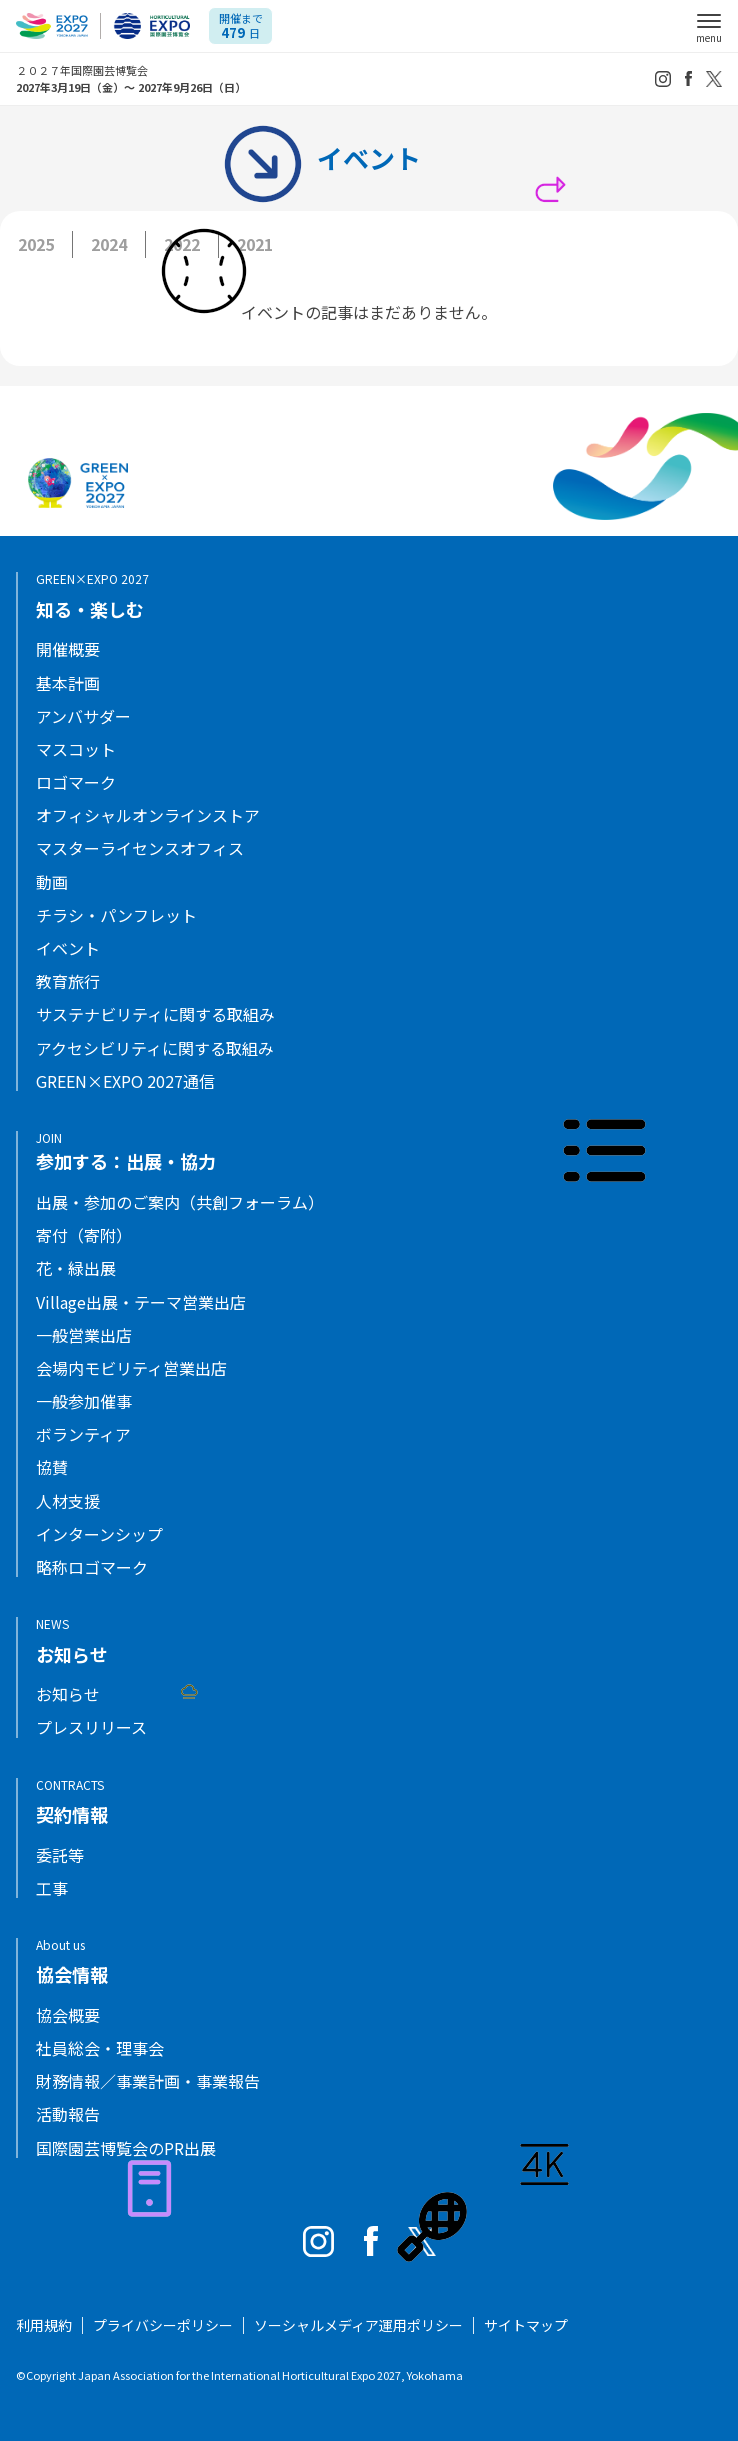  What do you see at coordinates (263, 164) in the screenshot?
I see `navigate to the next section below` at bounding box center [263, 164].